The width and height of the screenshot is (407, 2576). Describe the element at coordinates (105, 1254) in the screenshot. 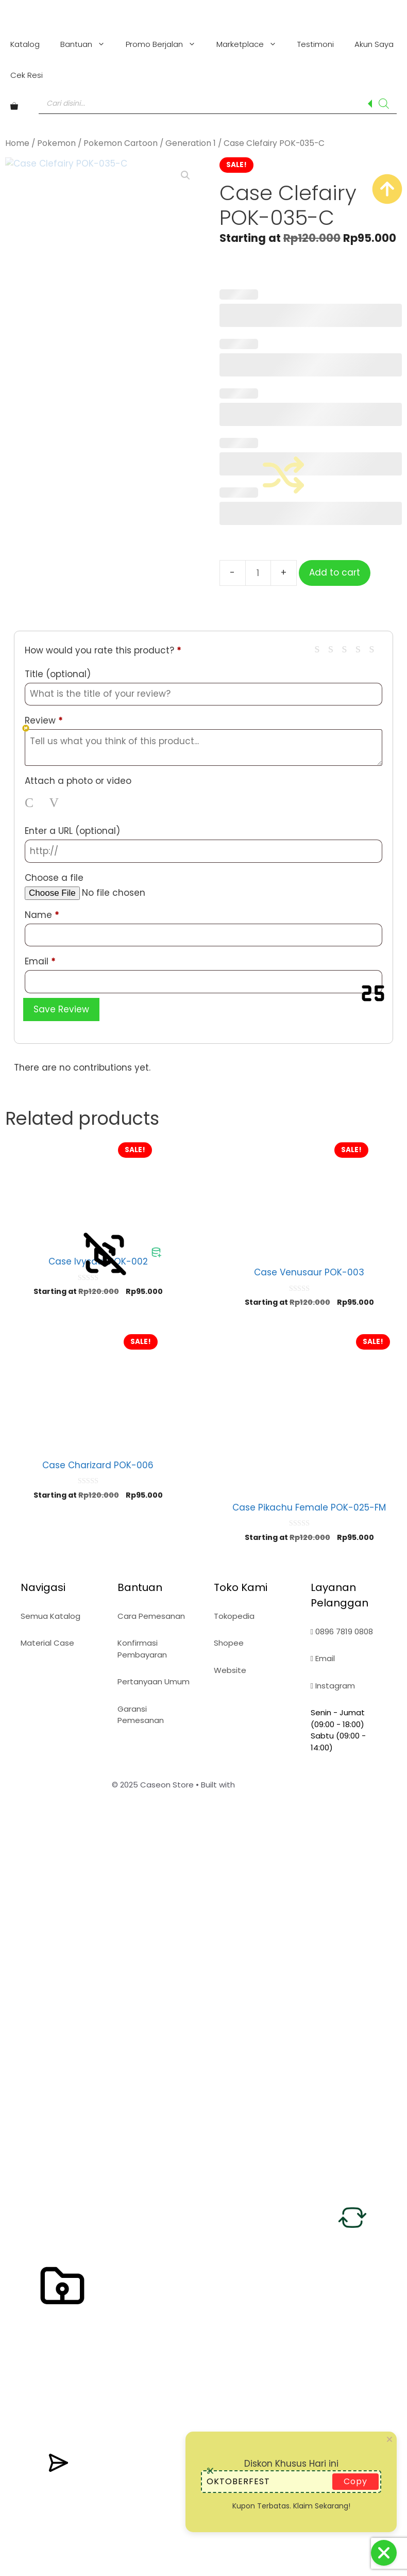

I see `disable augmented reality mode` at that location.